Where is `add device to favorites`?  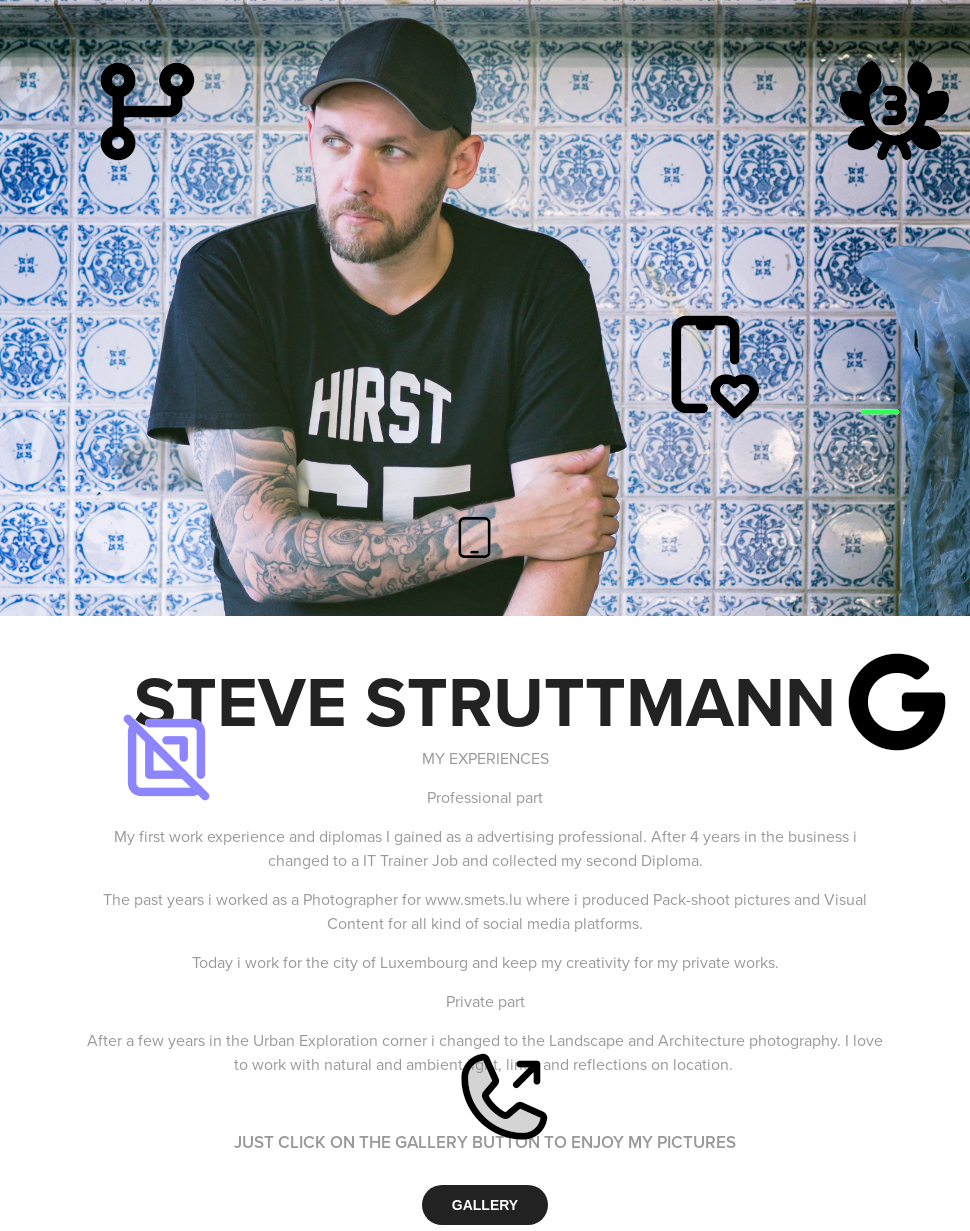
add device to favorites is located at coordinates (705, 364).